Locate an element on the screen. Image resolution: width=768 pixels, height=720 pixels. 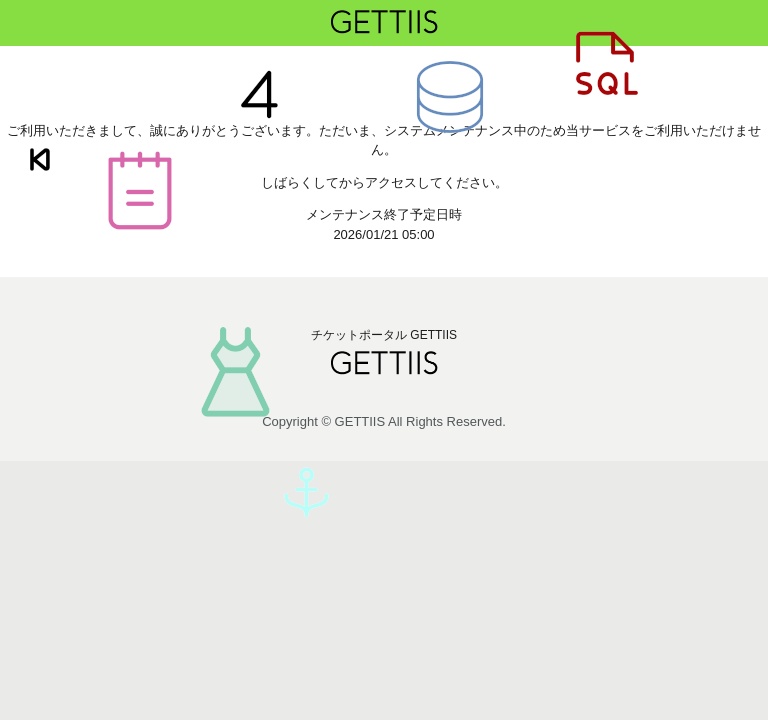
browse women's clothing or dresses is located at coordinates (235, 376).